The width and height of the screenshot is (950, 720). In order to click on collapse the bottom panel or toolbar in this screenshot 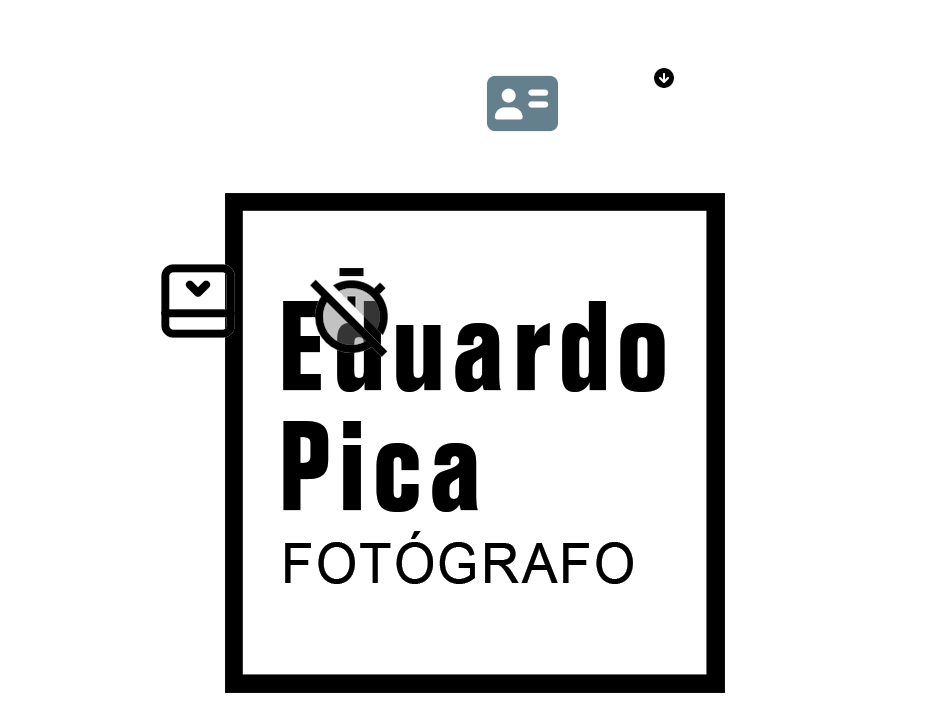, I will do `click(198, 301)`.